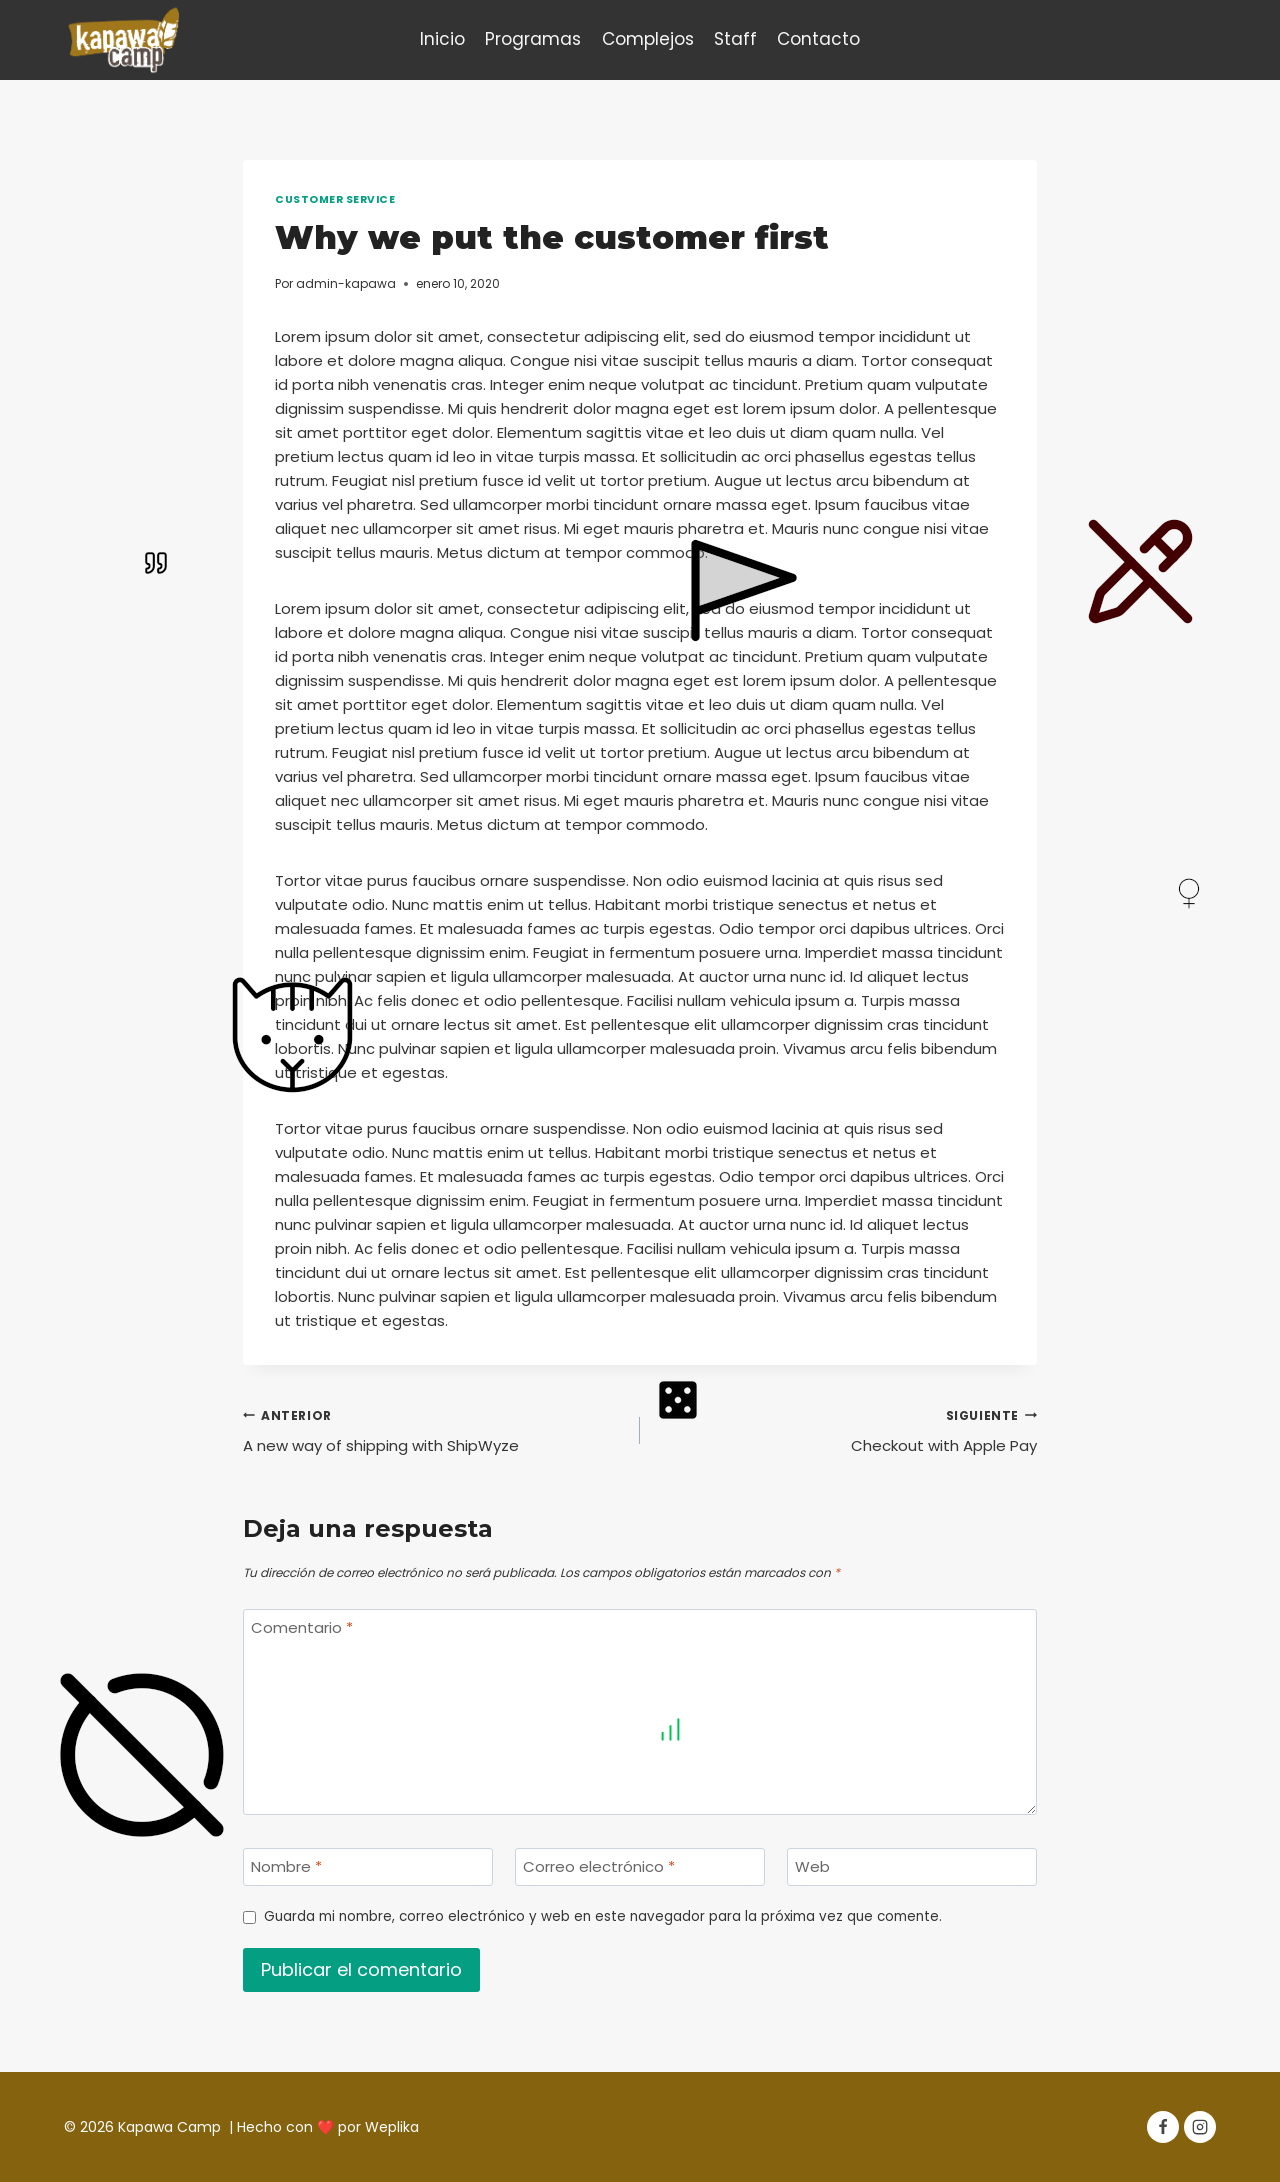 This screenshot has width=1280, height=2182. What do you see at coordinates (670, 1729) in the screenshot?
I see `view growth or progress statistics` at bounding box center [670, 1729].